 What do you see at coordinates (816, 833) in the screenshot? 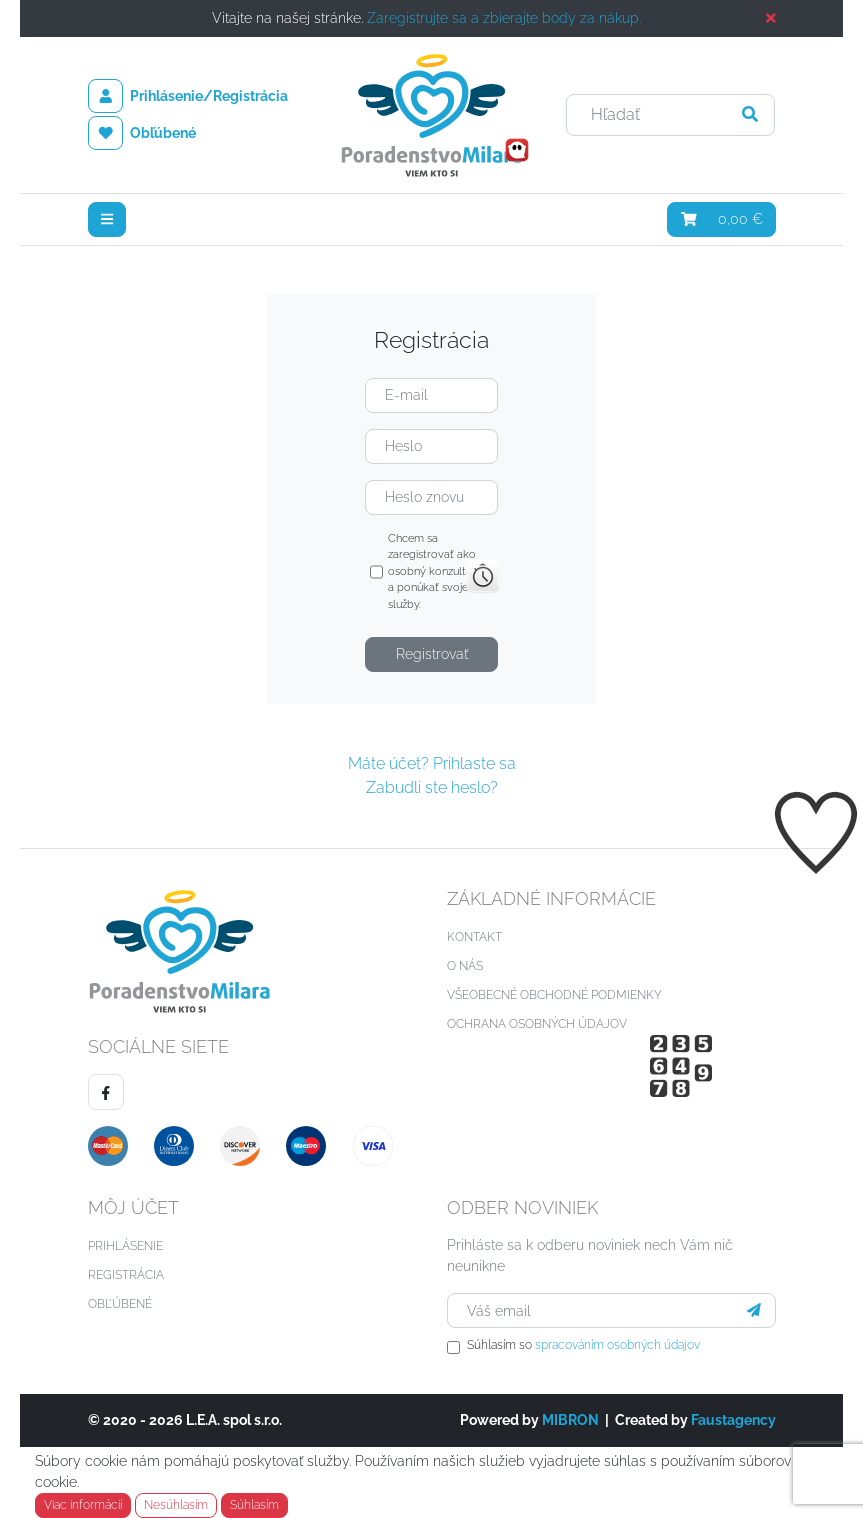
I see `add to favorites` at bounding box center [816, 833].